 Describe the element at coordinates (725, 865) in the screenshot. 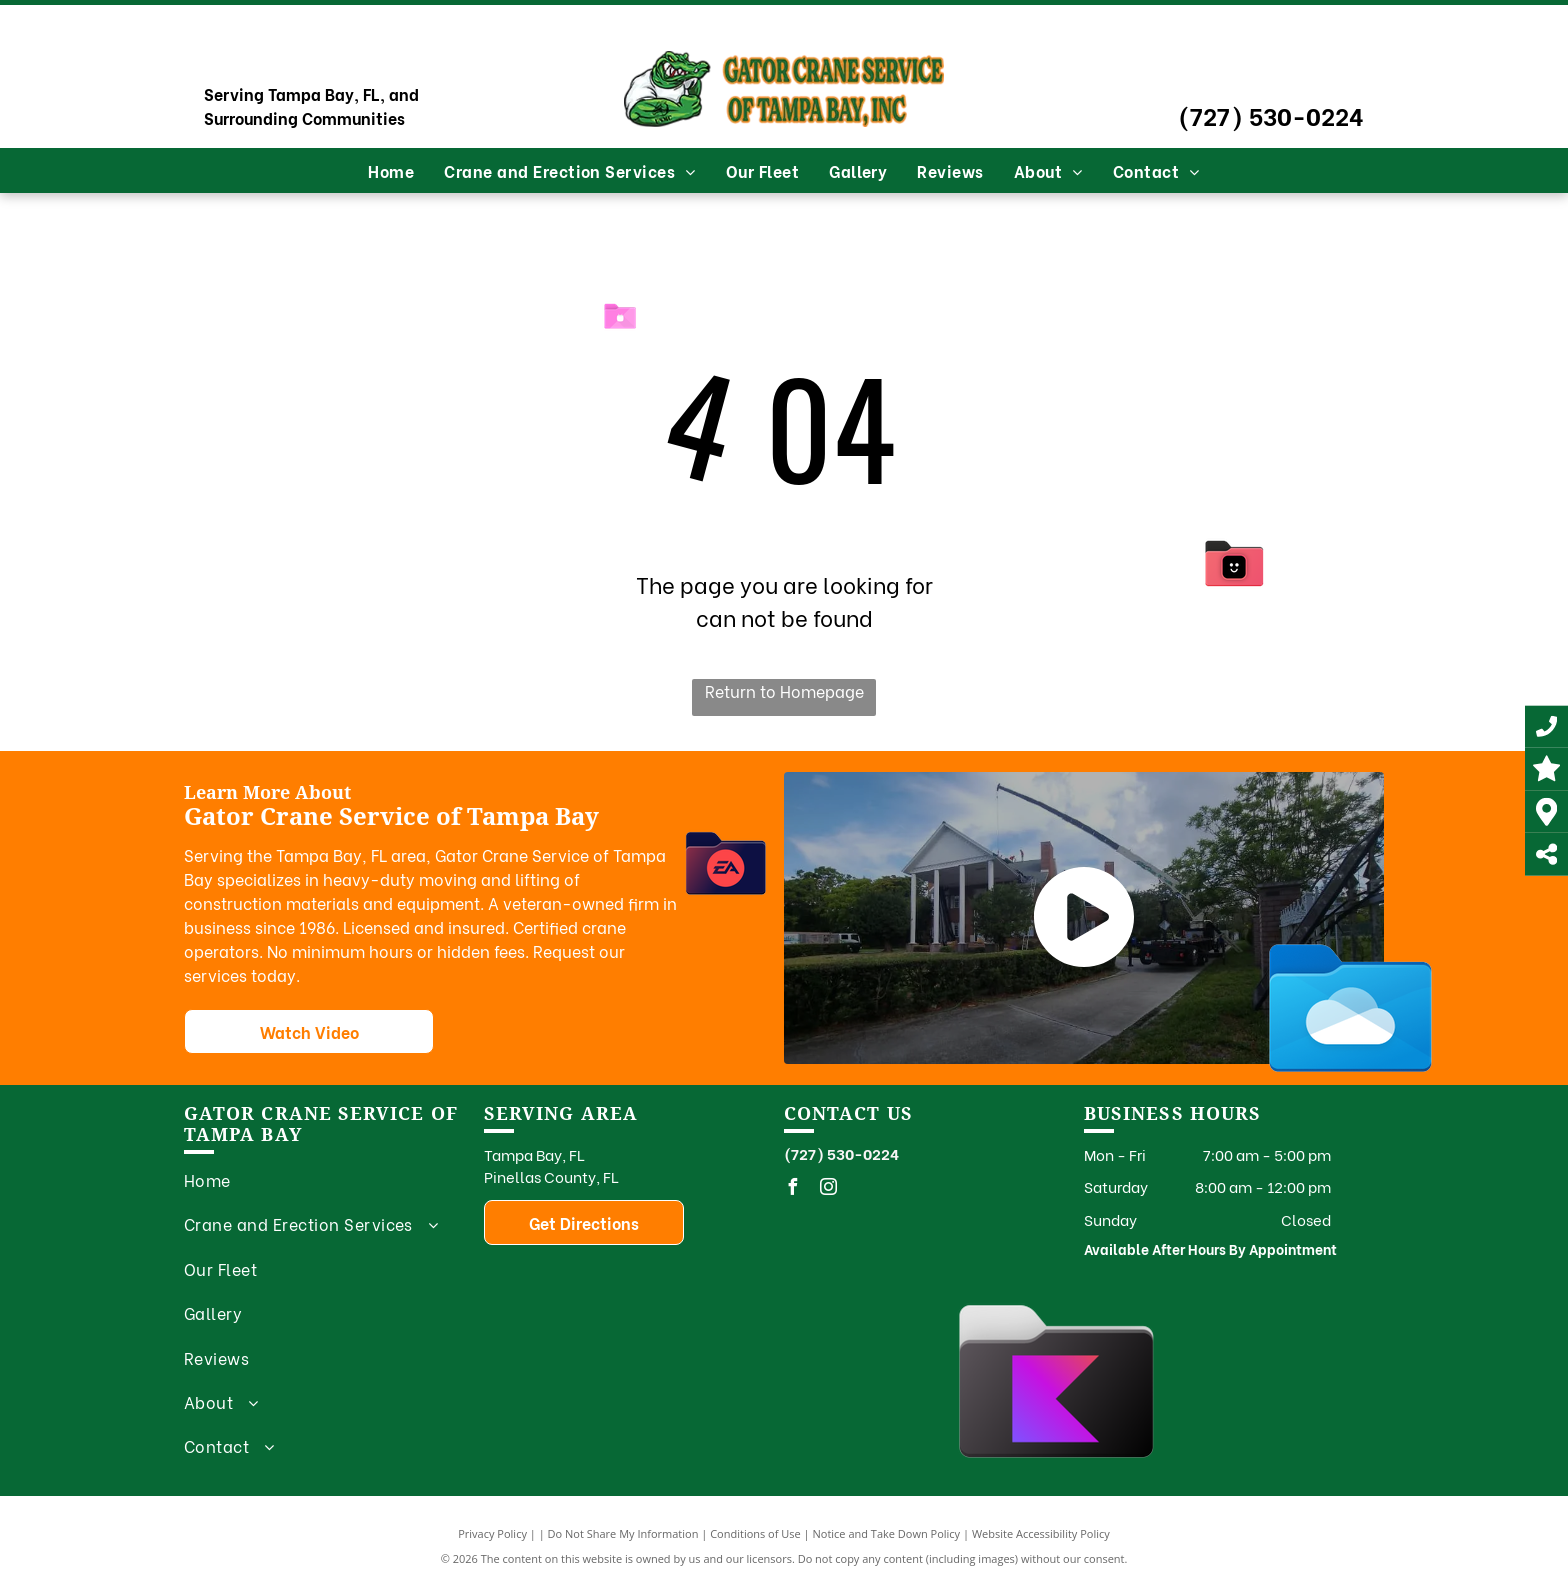

I see `folder for EA (Electronic Arts) games or applications` at that location.